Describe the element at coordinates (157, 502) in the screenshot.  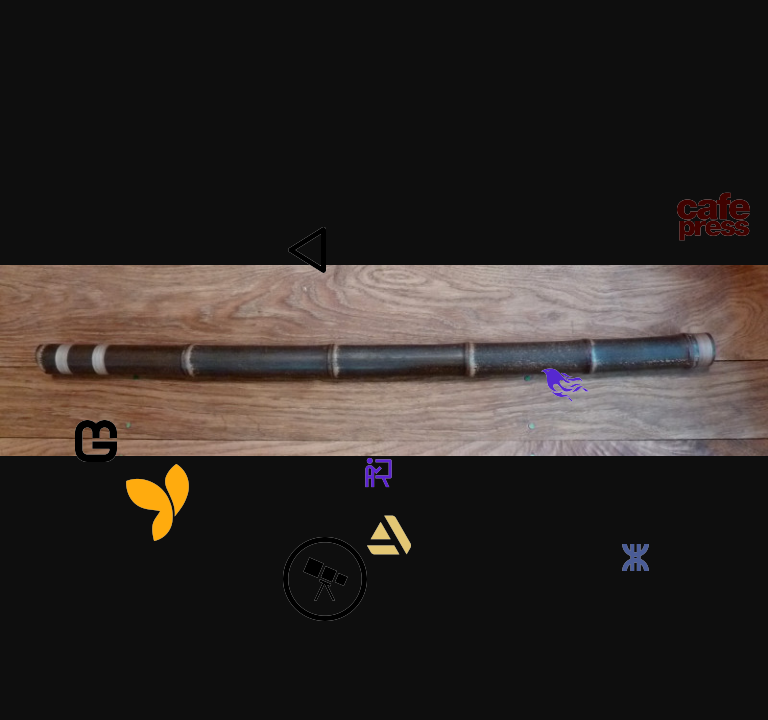
I see `yii php framework logo` at that location.